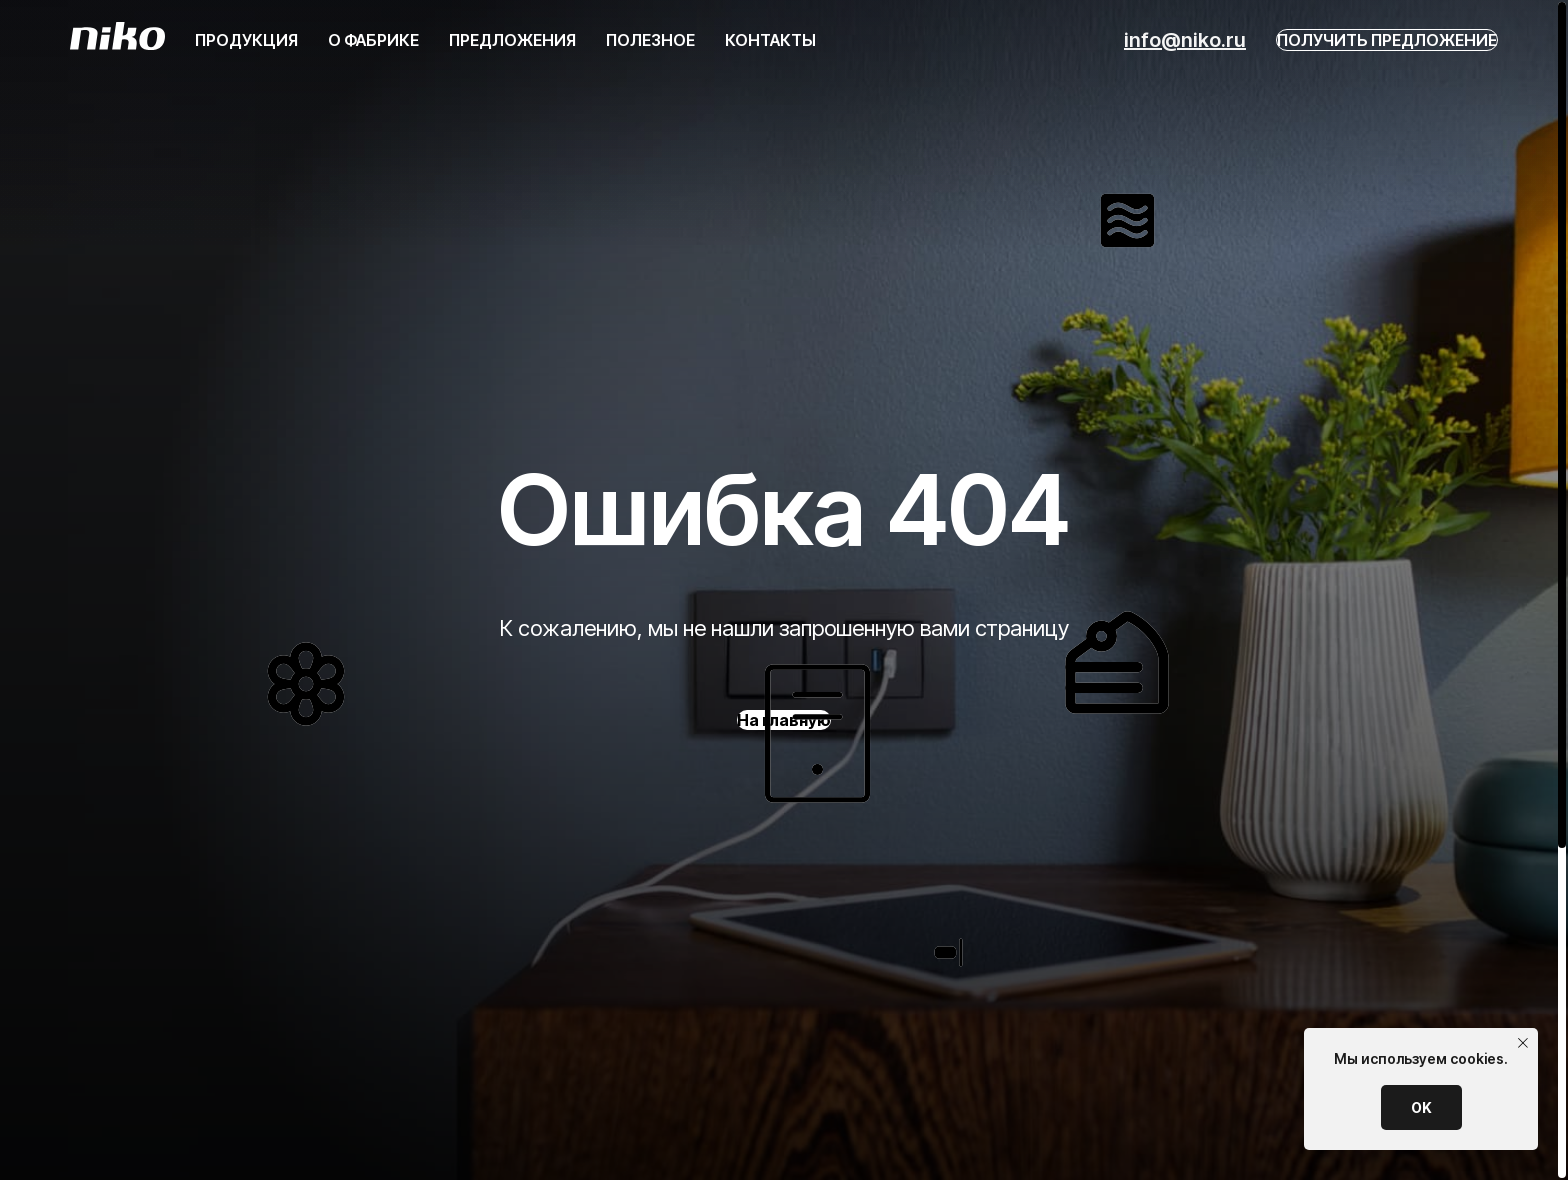 Image resolution: width=1568 pixels, height=1180 pixels. Describe the element at coordinates (817, 733) in the screenshot. I see `access server or desktop computer settings` at that location.